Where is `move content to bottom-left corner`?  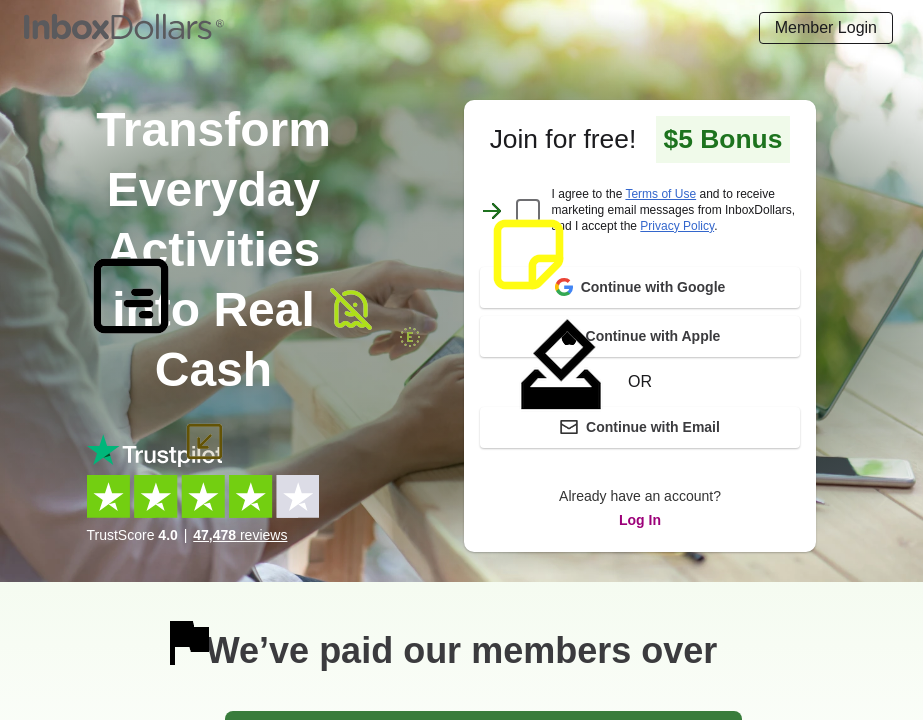
move content to bottom-left corner is located at coordinates (204, 441).